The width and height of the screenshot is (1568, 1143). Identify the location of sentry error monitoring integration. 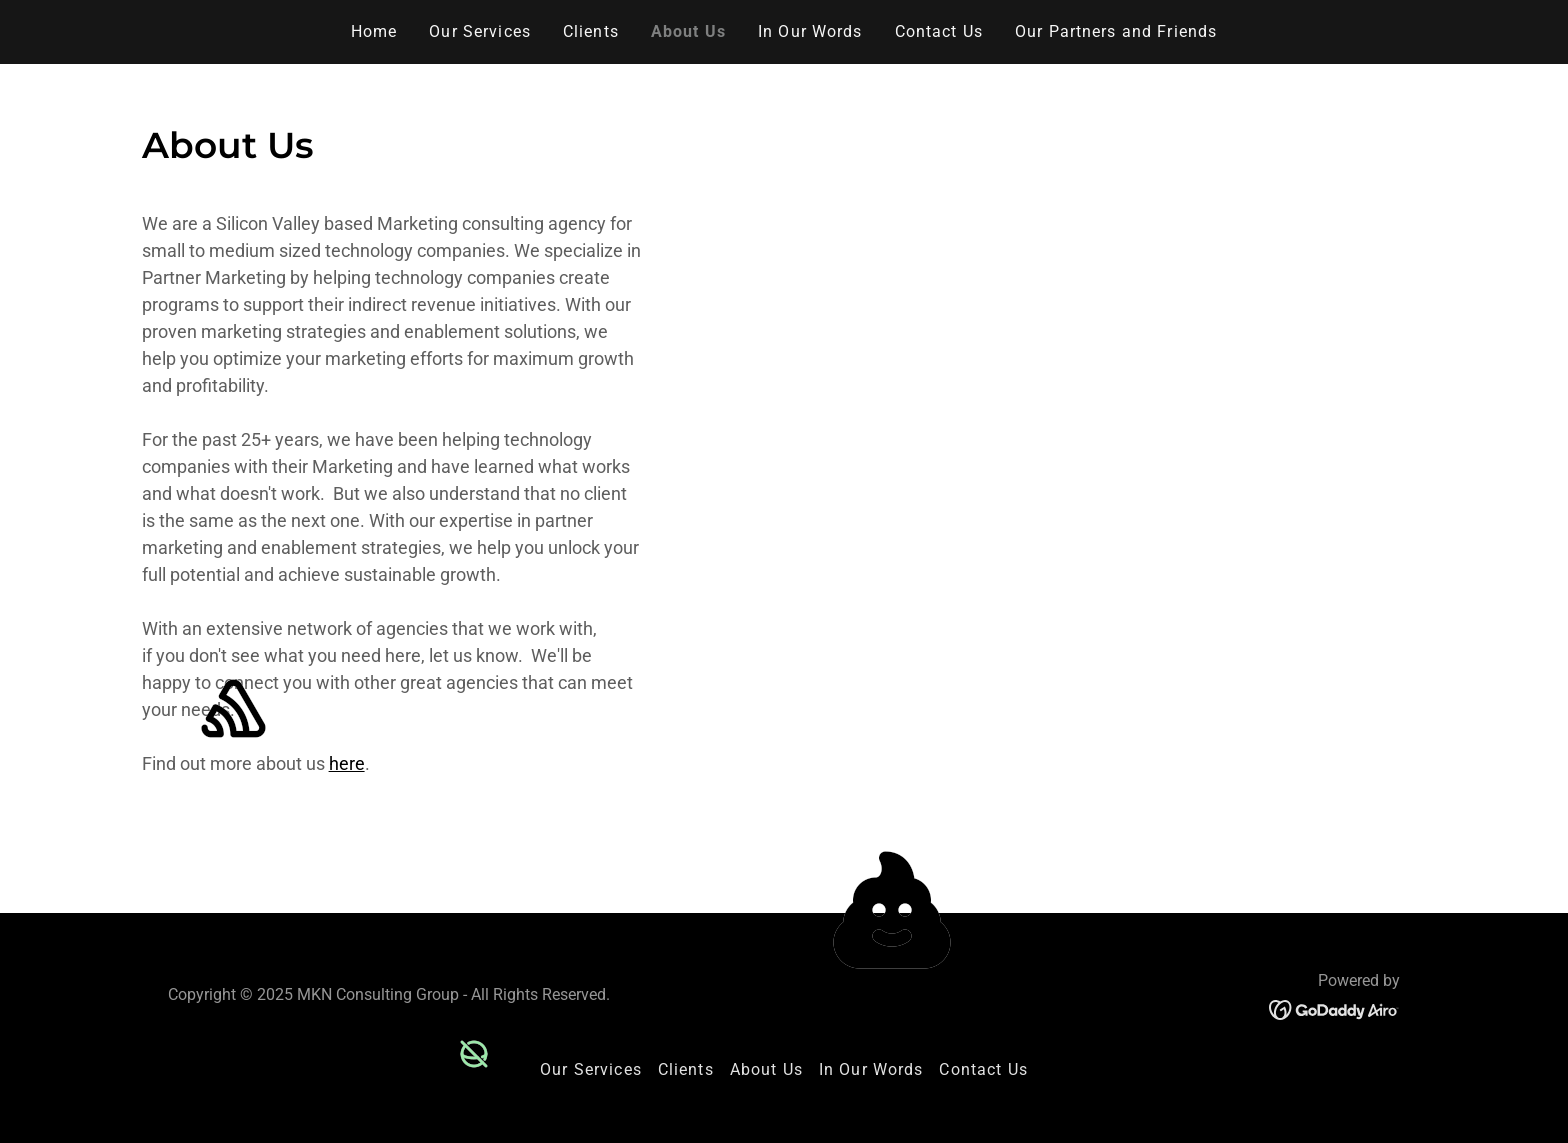
(233, 708).